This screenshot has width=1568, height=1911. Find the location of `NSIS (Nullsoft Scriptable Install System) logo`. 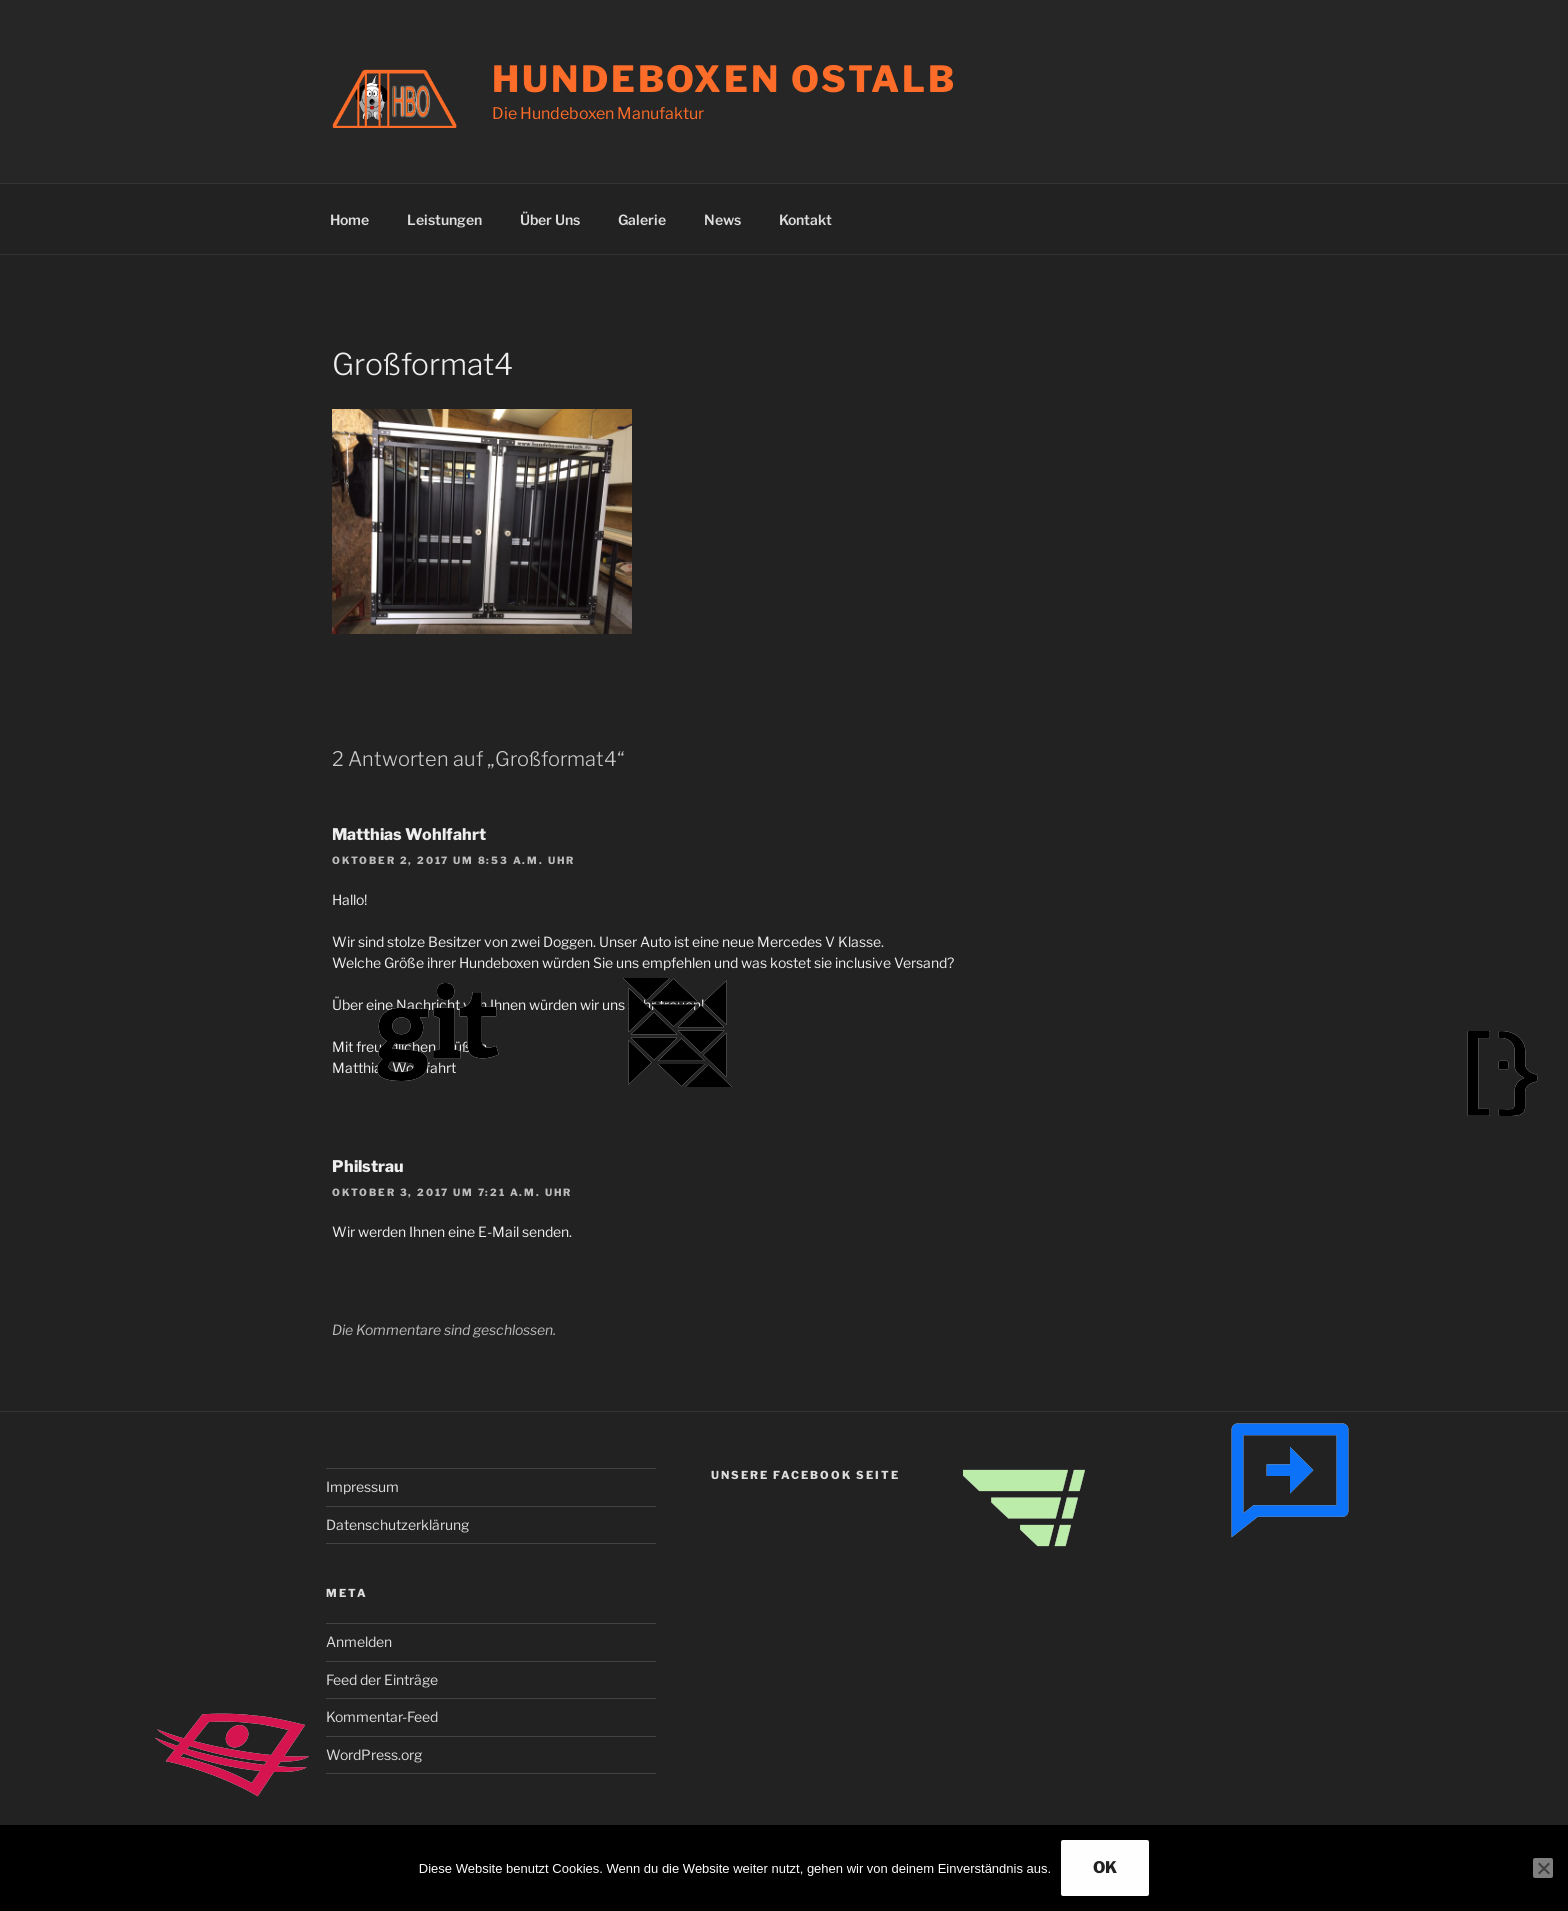

NSIS (Nullsoft Scriptable Install System) logo is located at coordinates (677, 1032).